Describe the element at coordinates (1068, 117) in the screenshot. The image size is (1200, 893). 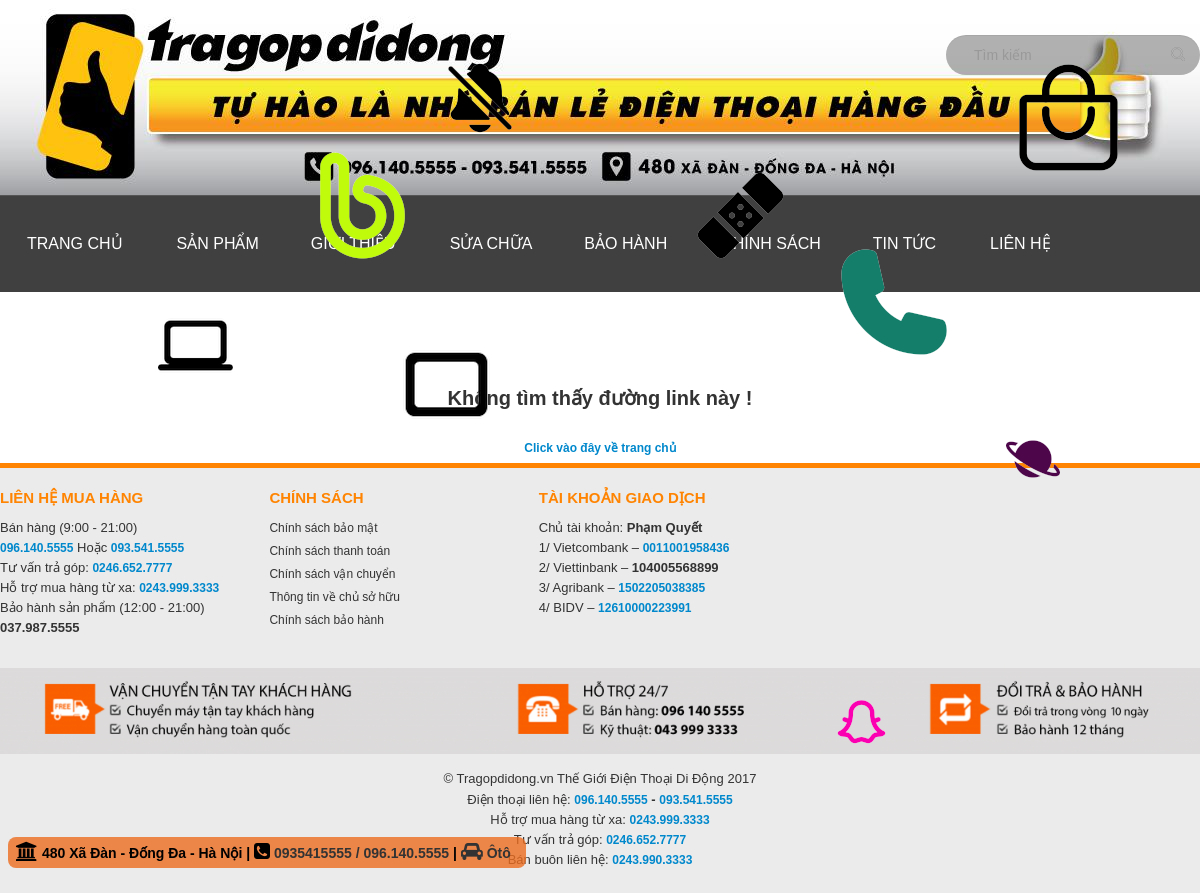
I see `view your shopping bag` at that location.